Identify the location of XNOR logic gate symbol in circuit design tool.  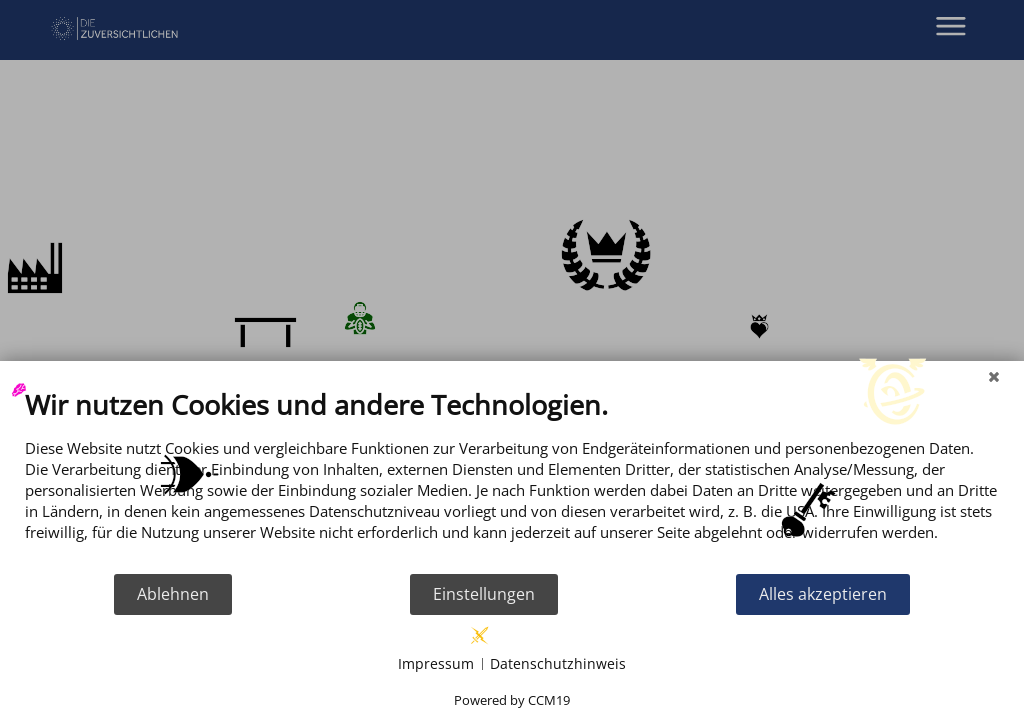
(189, 474).